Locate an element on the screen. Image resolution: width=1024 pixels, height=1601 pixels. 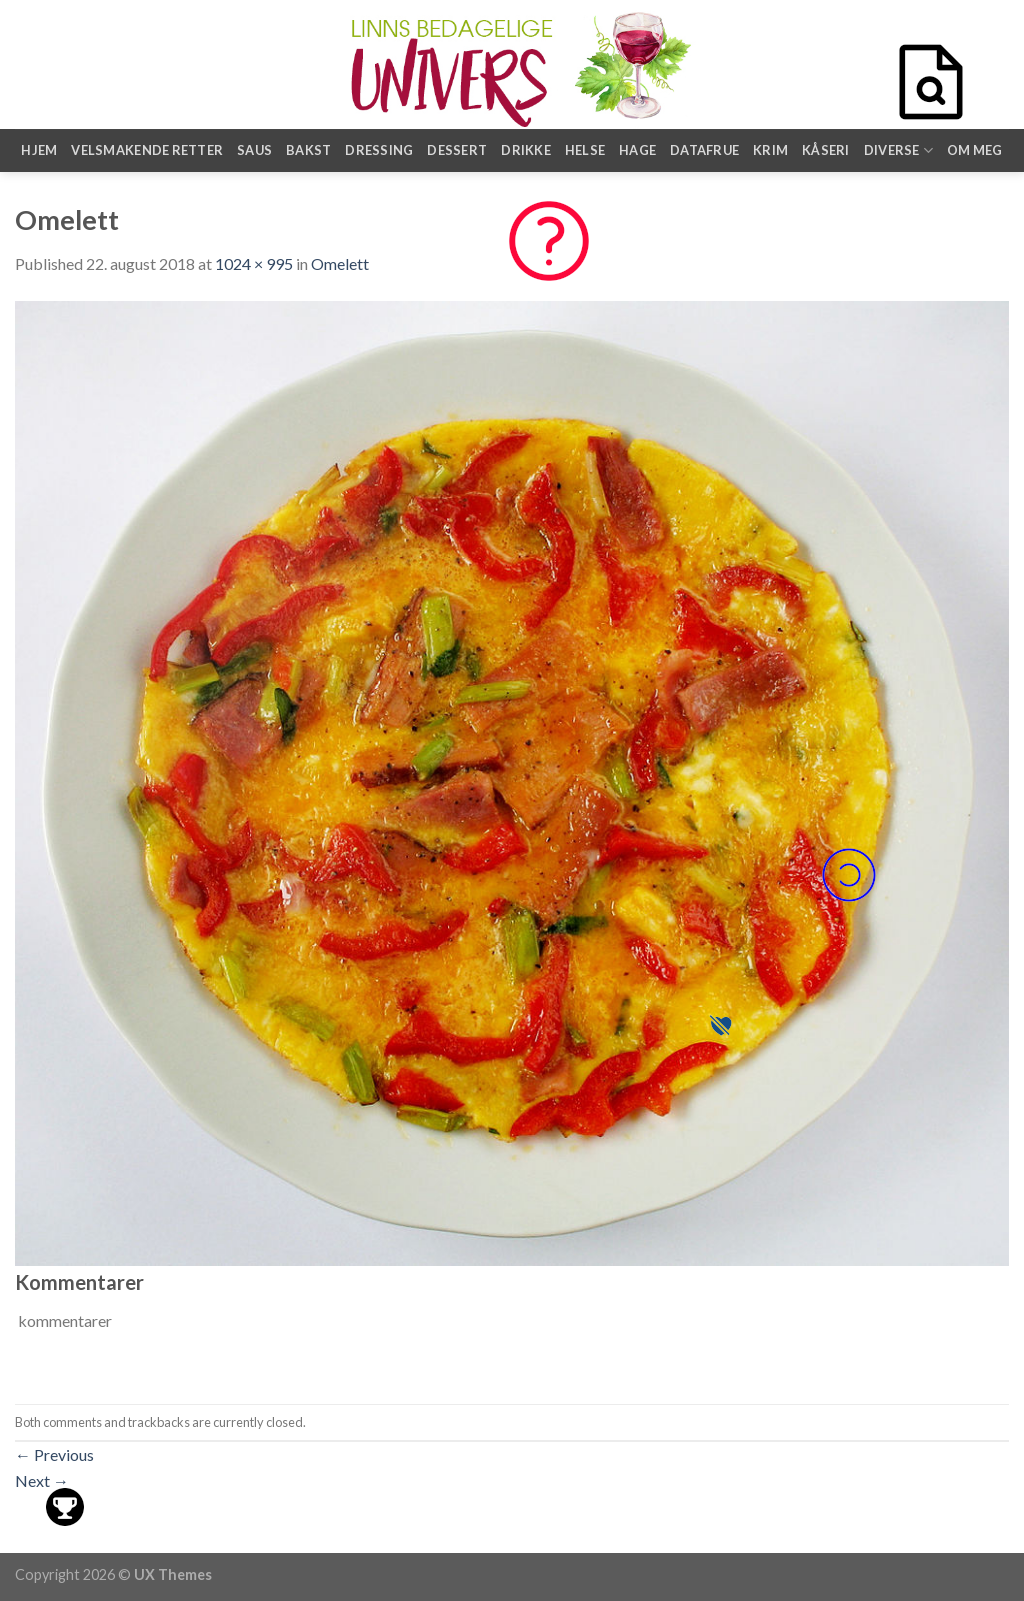
remove from favorites is located at coordinates (720, 1025).